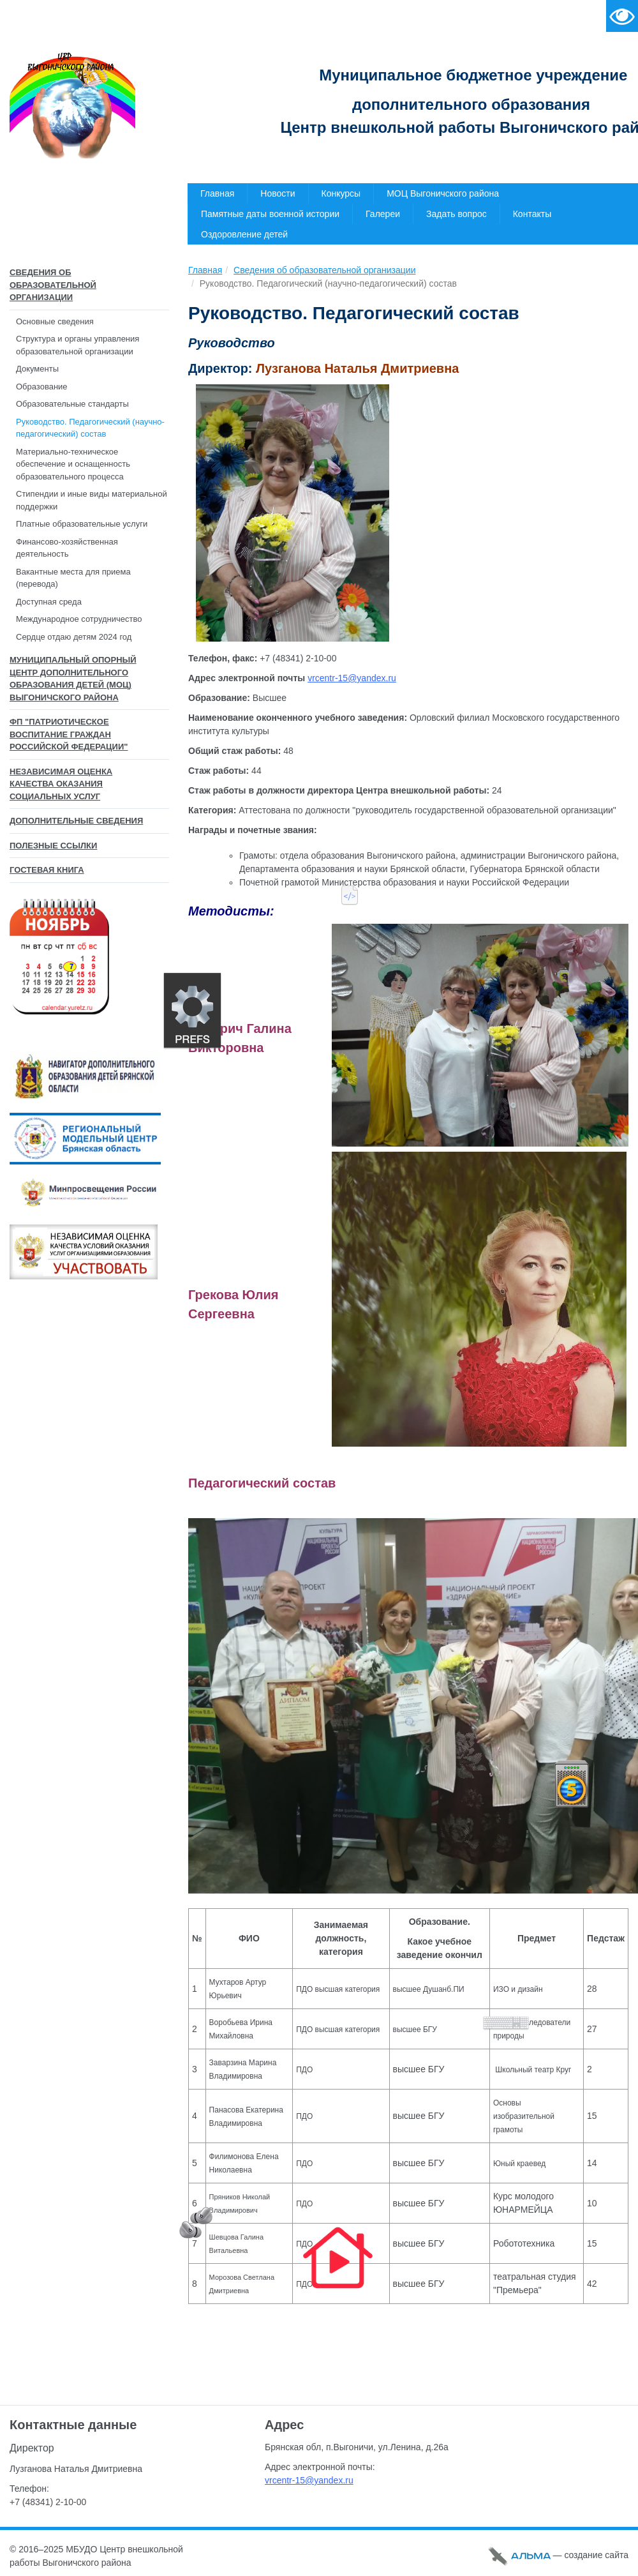 Image resolution: width=638 pixels, height=2576 pixels. What do you see at coordinates (506, 2022) in the screenshot?
I see `connect a wireless keyboard via bluetooth` at bounding box center [506, 2022].